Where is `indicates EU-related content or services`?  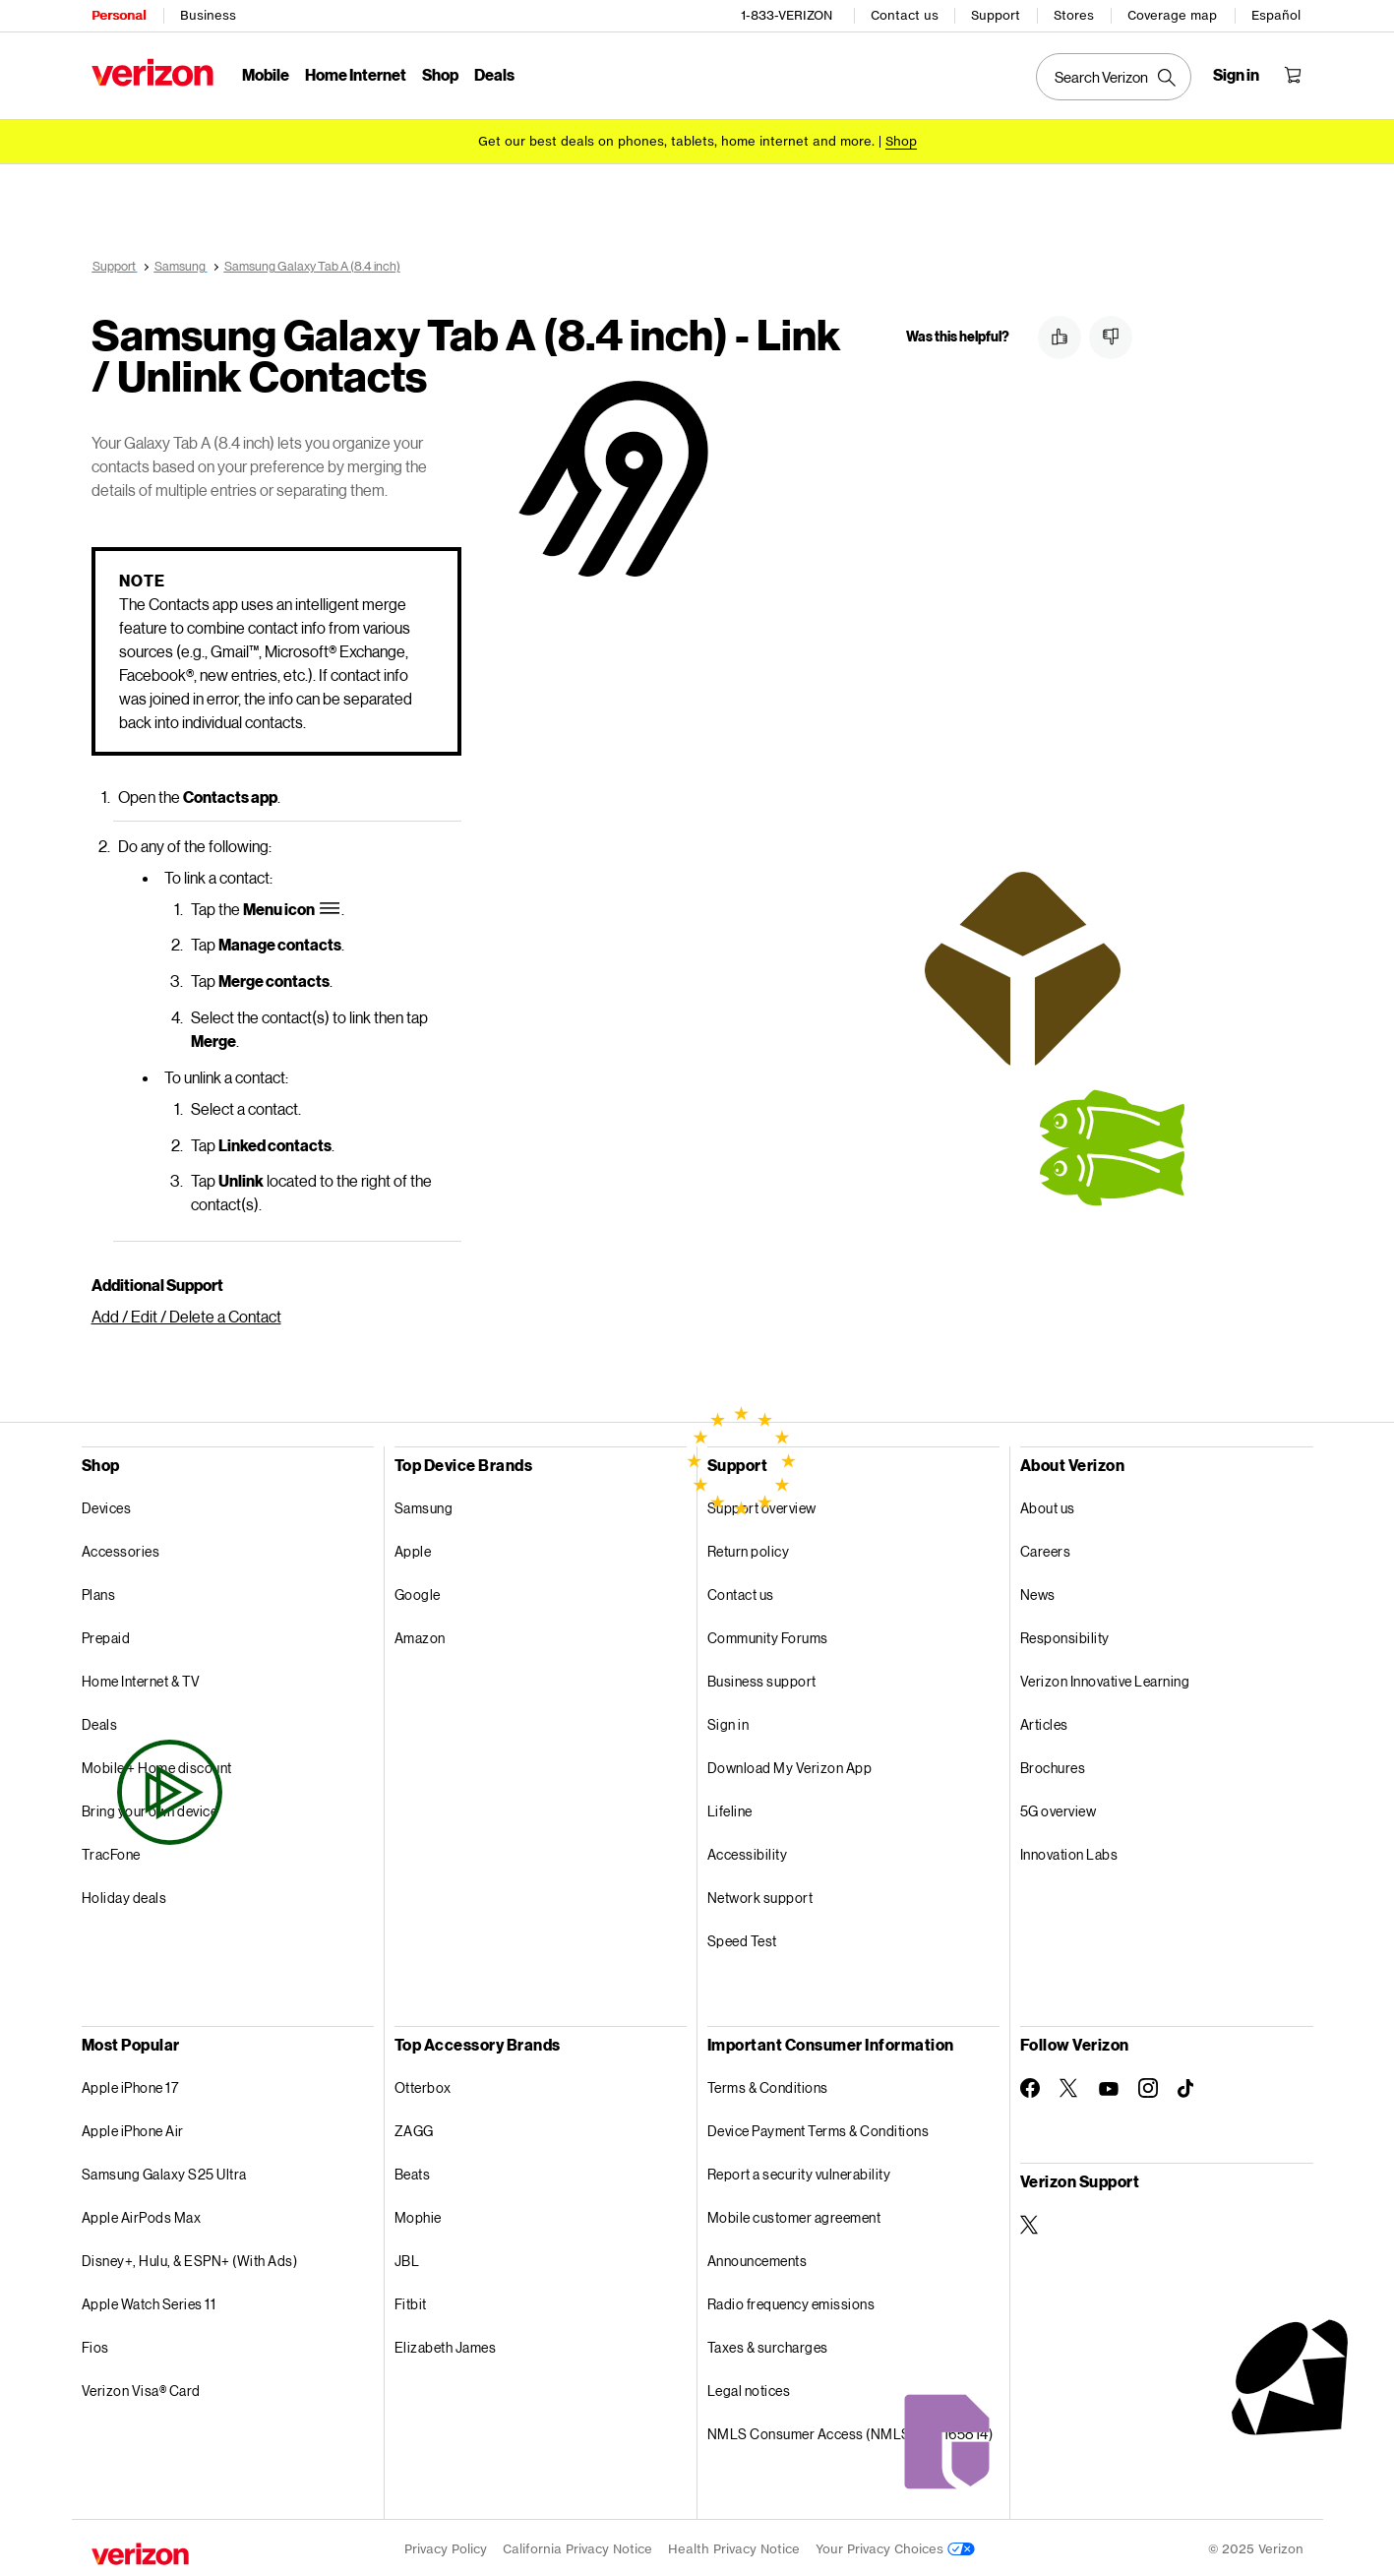 indicates EU-related content or services is located at coordinates (741, 1460).